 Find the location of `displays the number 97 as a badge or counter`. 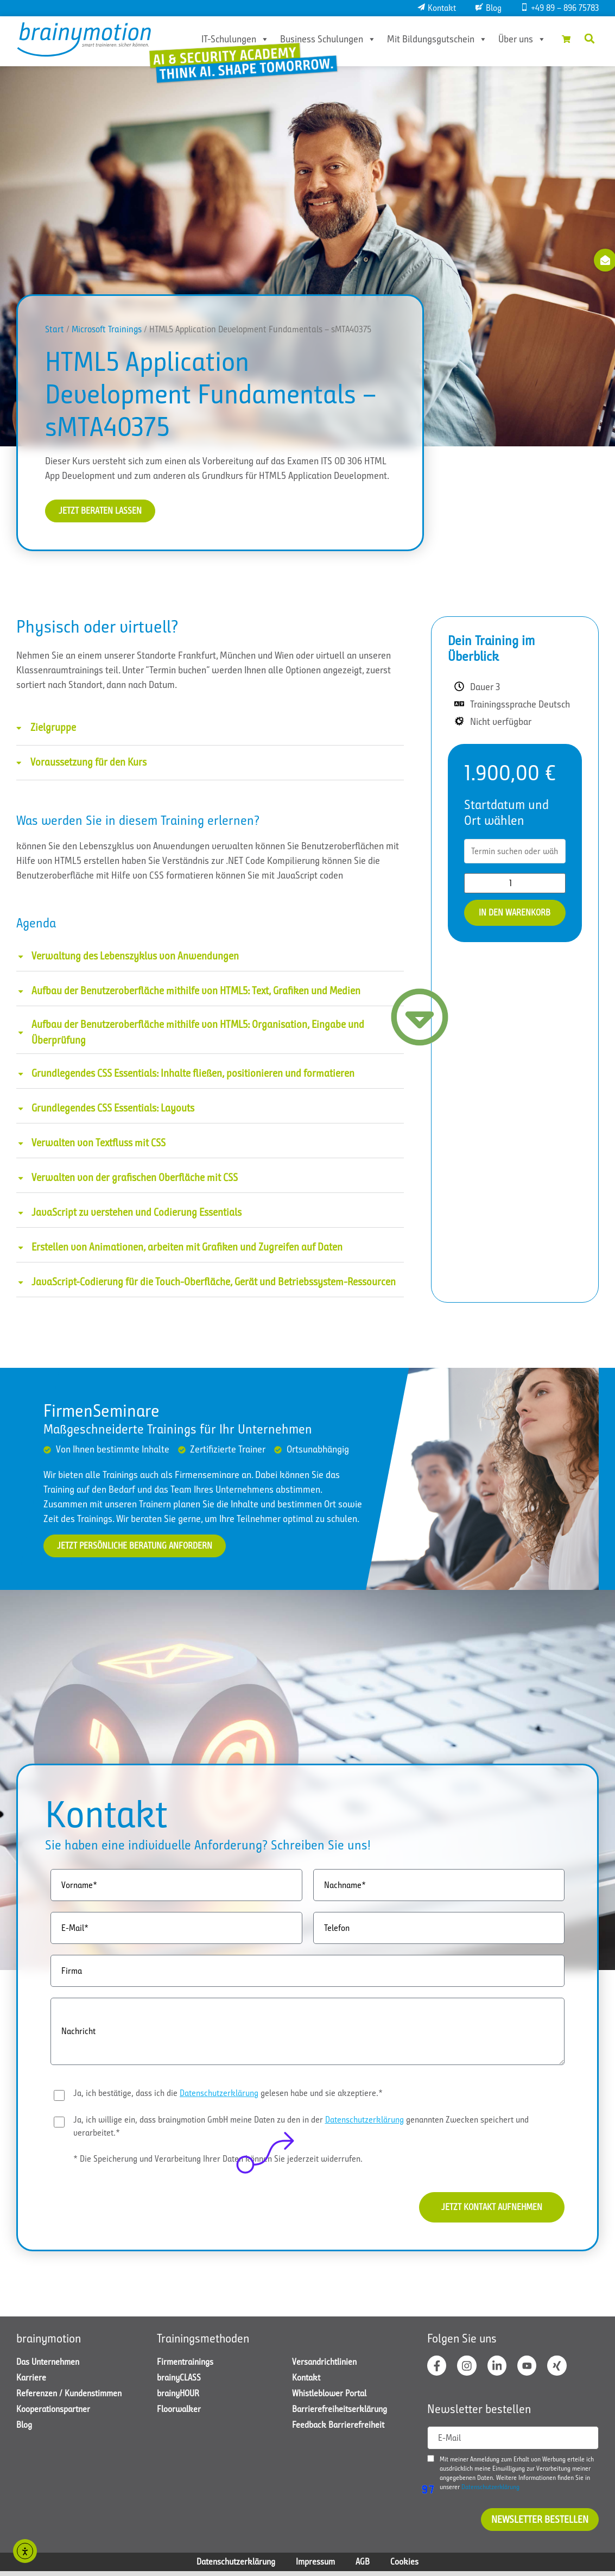

displays the number 97 as a badge or counter is located at coordinates (428, 2489).